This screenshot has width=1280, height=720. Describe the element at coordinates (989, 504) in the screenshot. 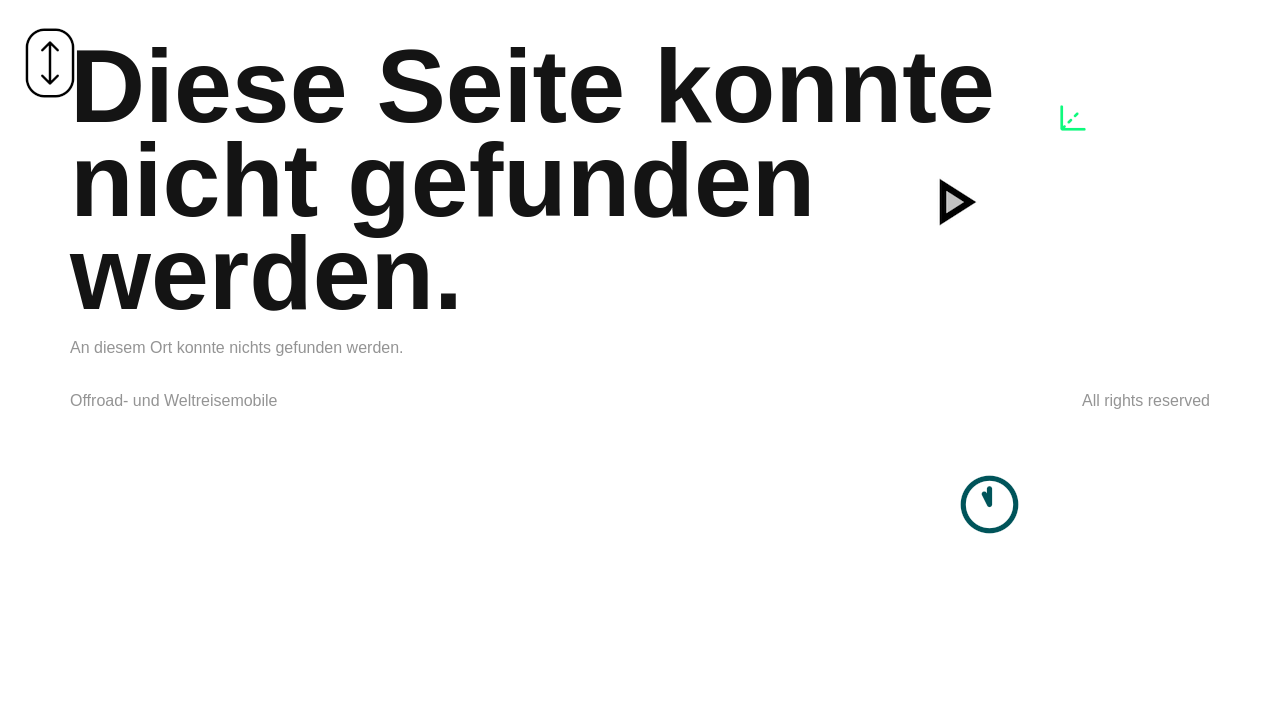

I see `indicates 11 o'clock time` at that location.